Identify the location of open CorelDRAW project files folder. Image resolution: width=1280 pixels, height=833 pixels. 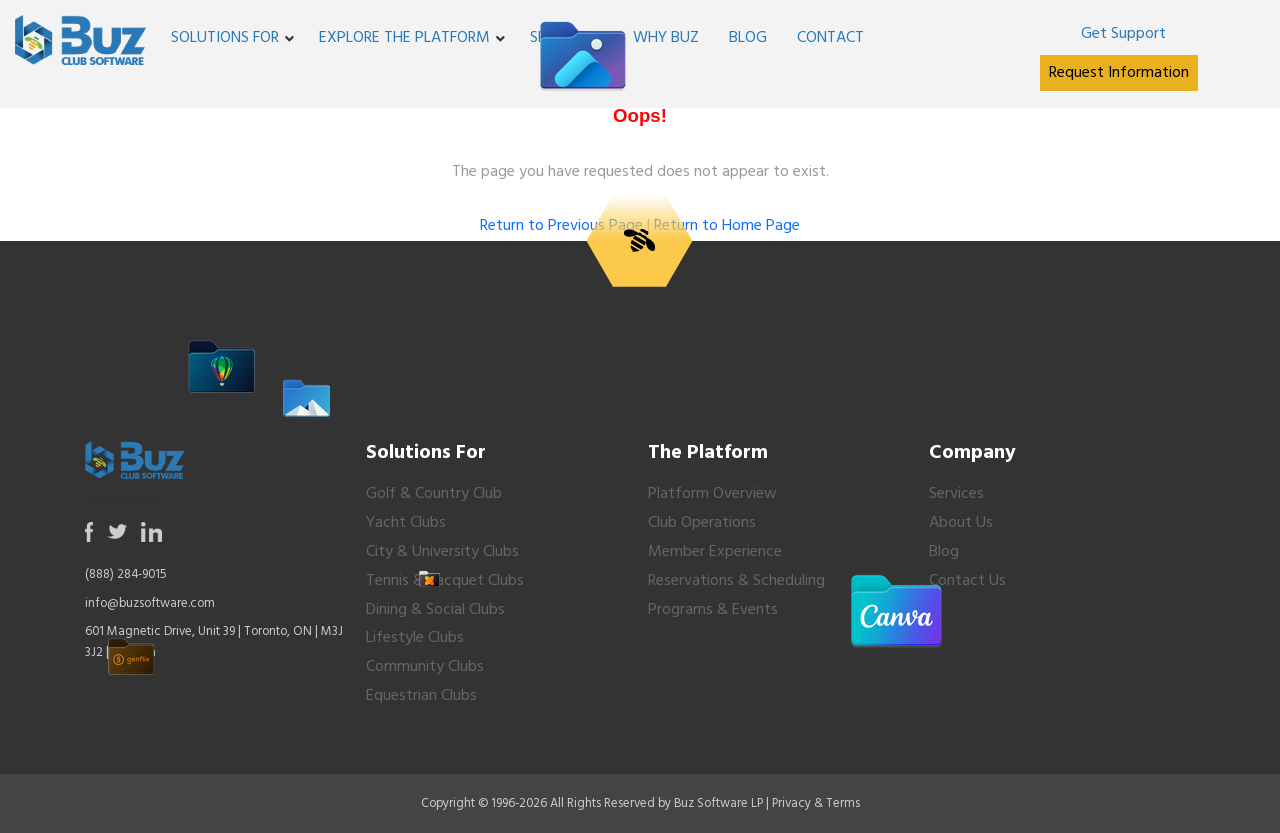
(221, 368).